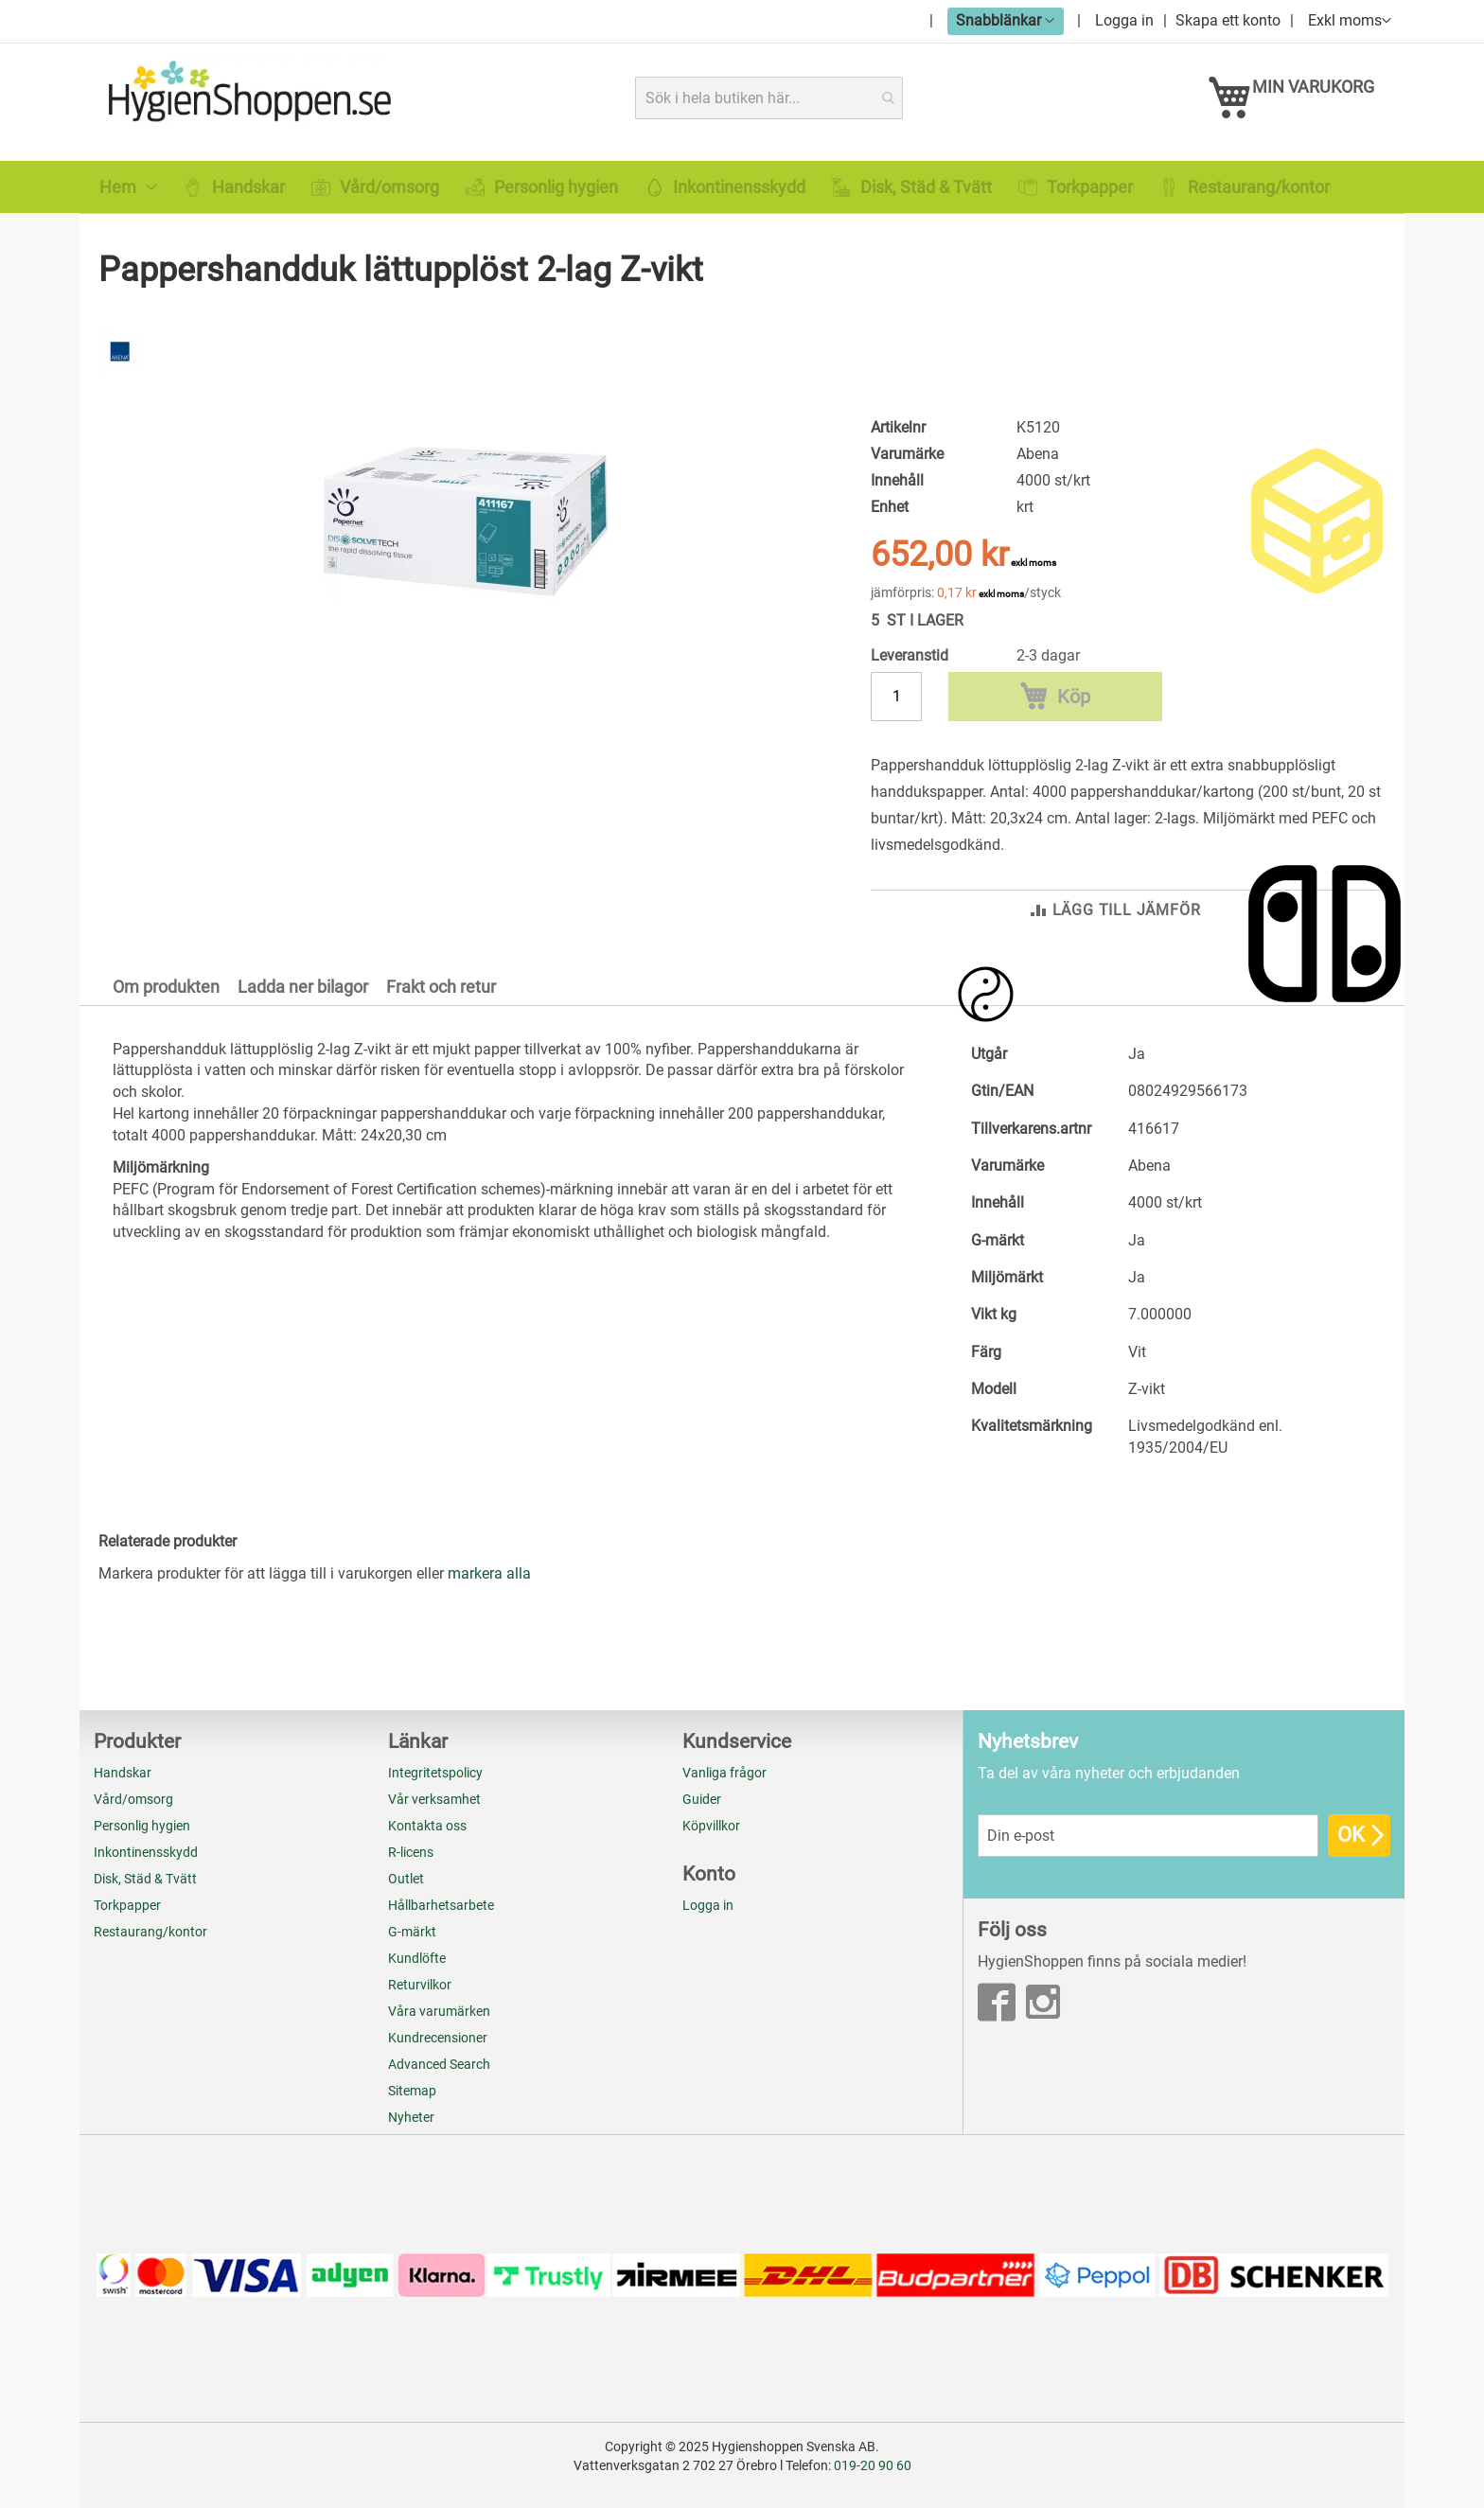  What do you see at coordinates (1324, 933) in the screenshot?
I see `access nintendo switch gaming features` at bounding box center [1324, 933].